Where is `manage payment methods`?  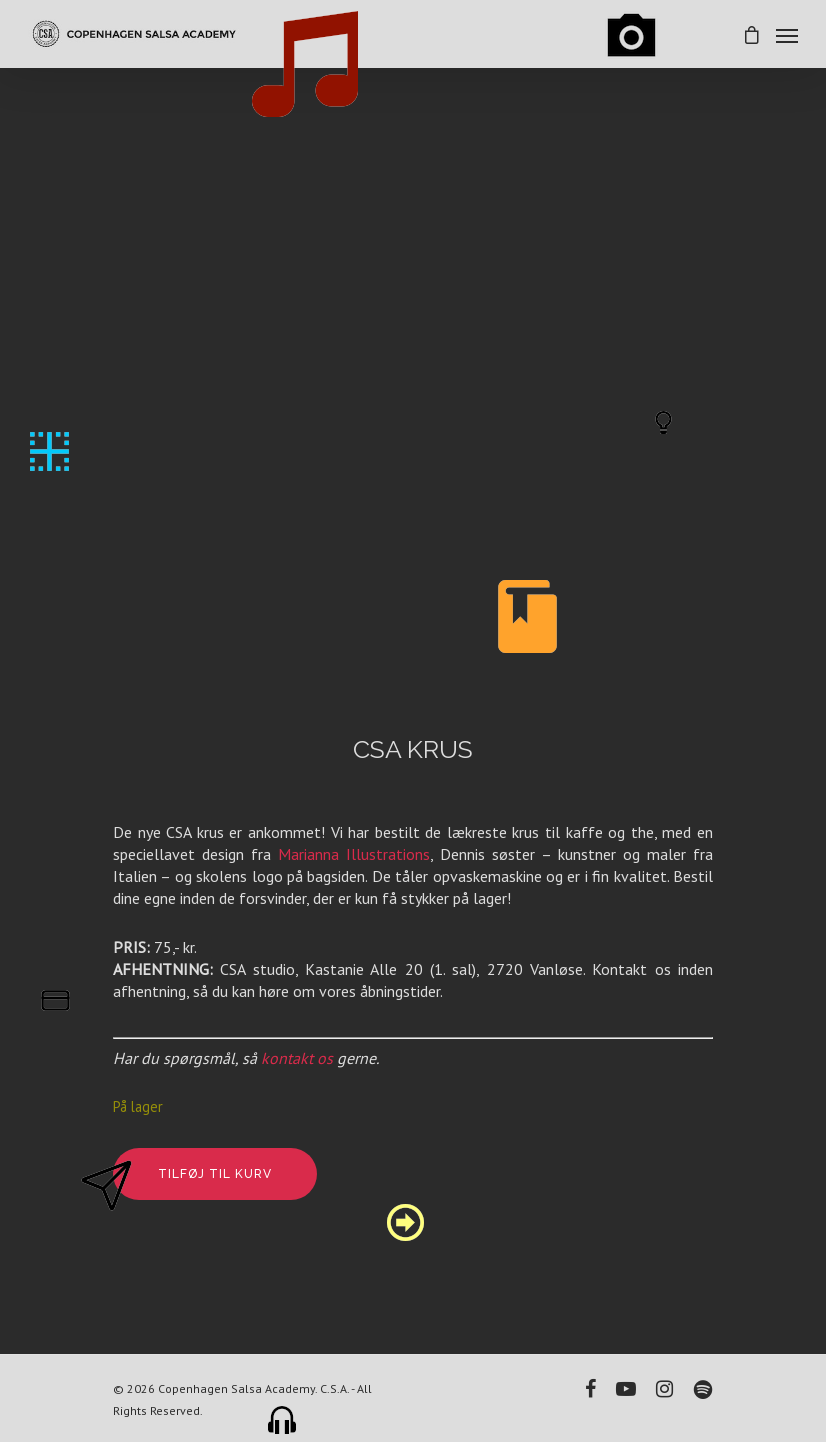
manage payment methods is located at coordinates (55, 1000).